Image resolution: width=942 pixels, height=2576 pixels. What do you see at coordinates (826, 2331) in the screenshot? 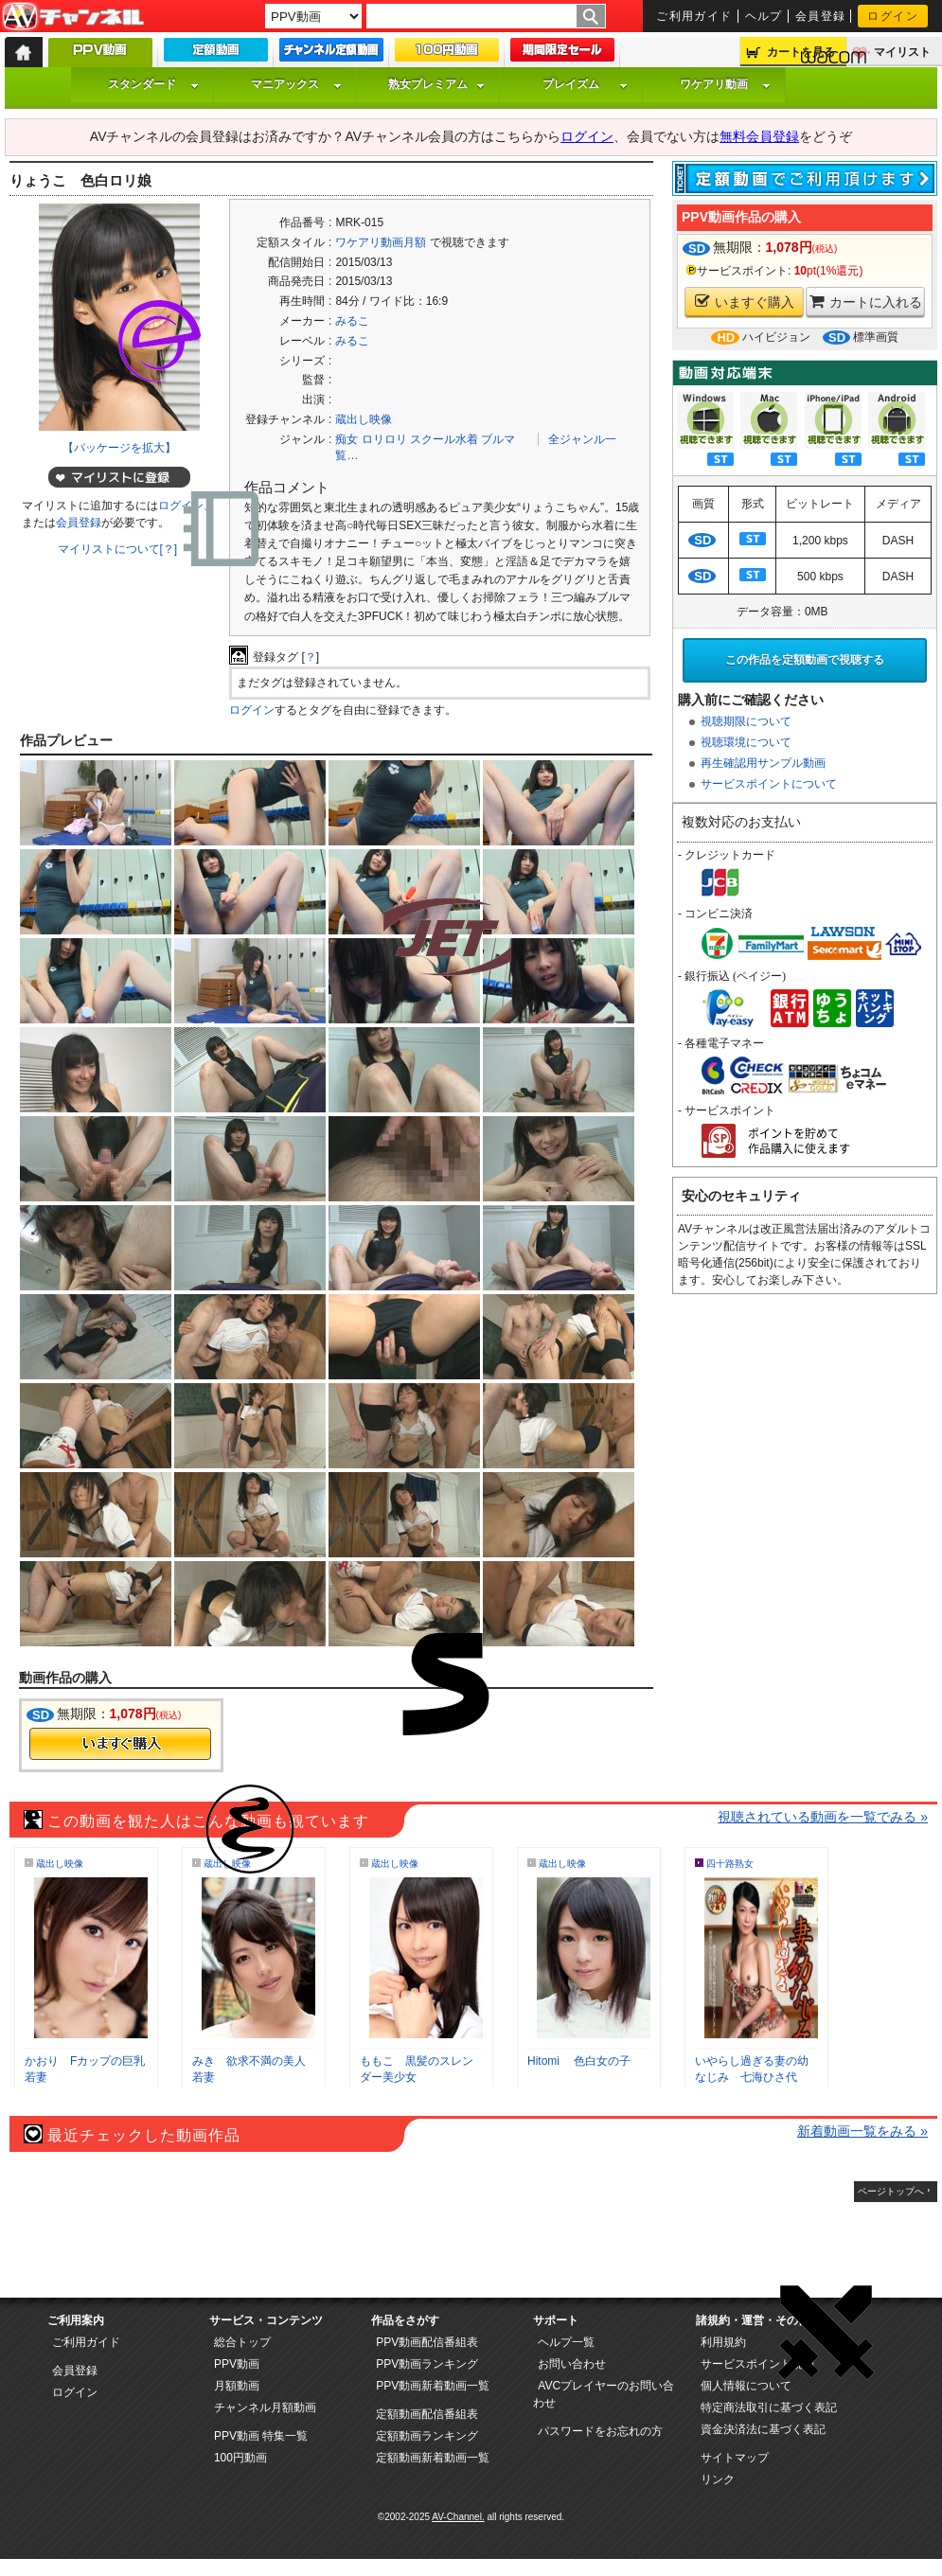
I see `access game or battle features` at bounding box center [826, 2331].